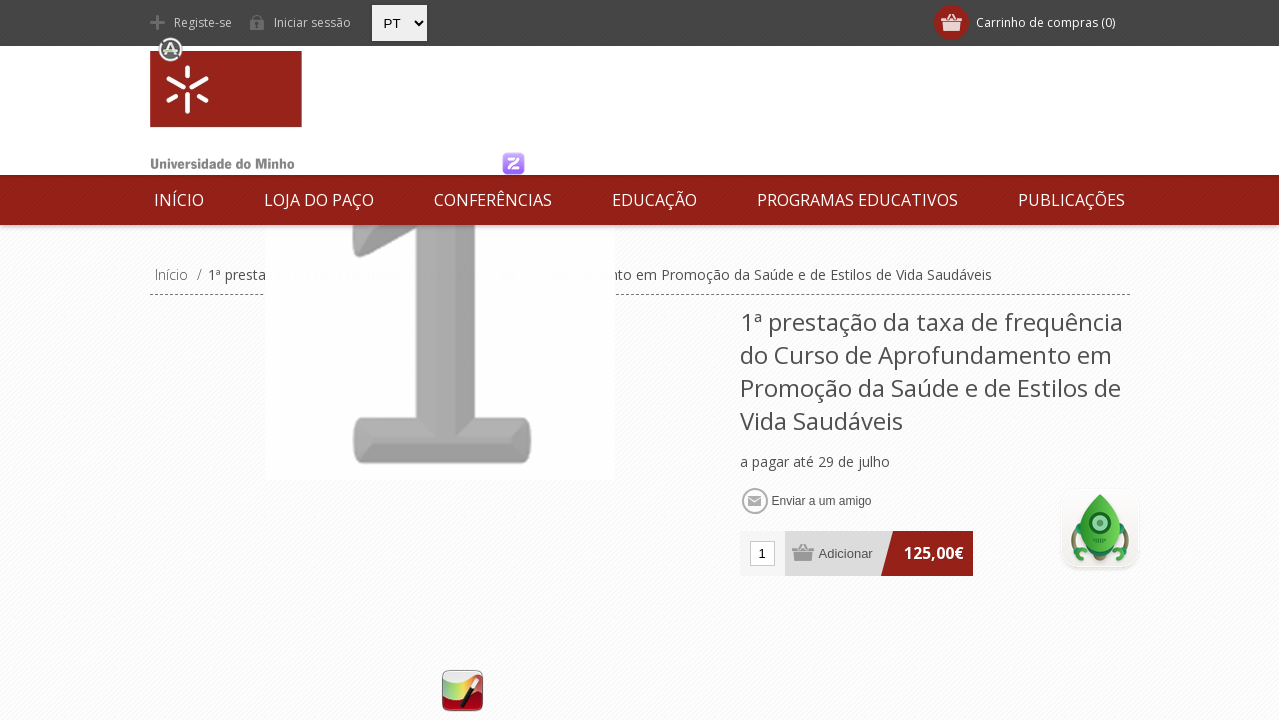 This screenshot has height=720, width=1279. Describe the element at coordinates (462, 690) in the screenshot. I see `open winetricks application` at that location.